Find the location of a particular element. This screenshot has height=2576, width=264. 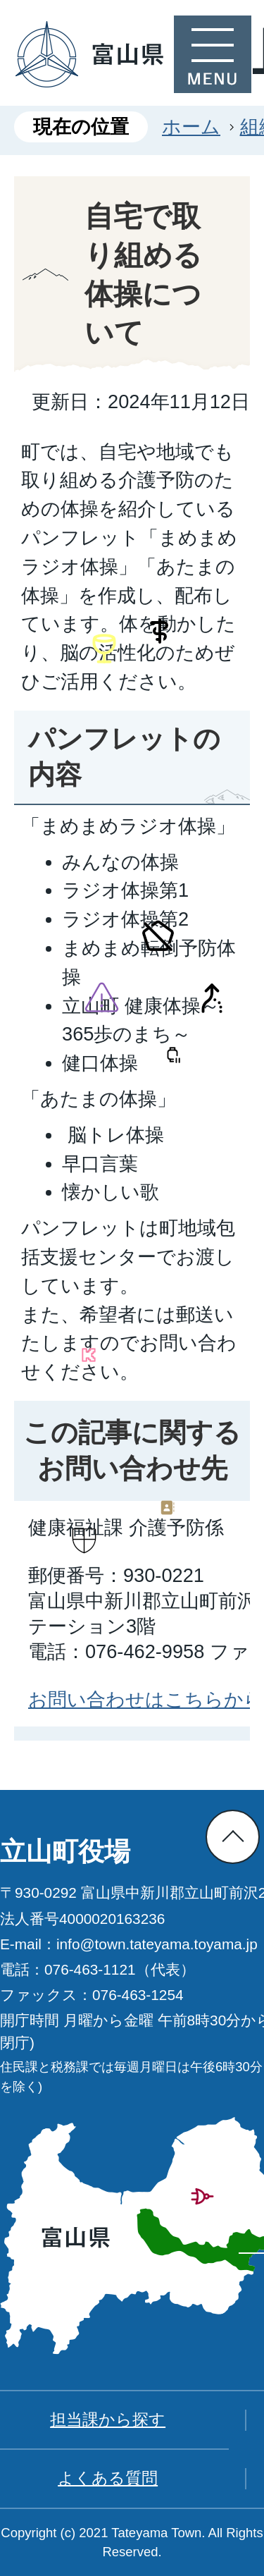

access medical or healthcare services is located at coordinates (160, 631).